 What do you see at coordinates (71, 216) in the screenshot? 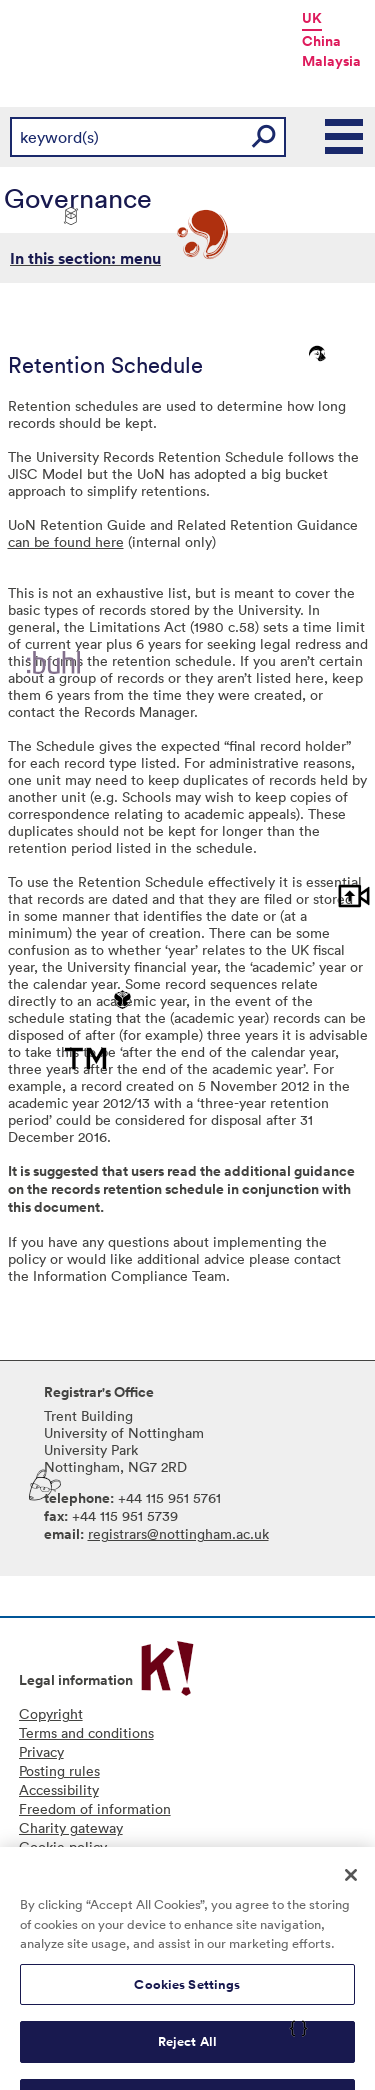
I see `fantom blockchain network logo` at bounding box center [71, 216].